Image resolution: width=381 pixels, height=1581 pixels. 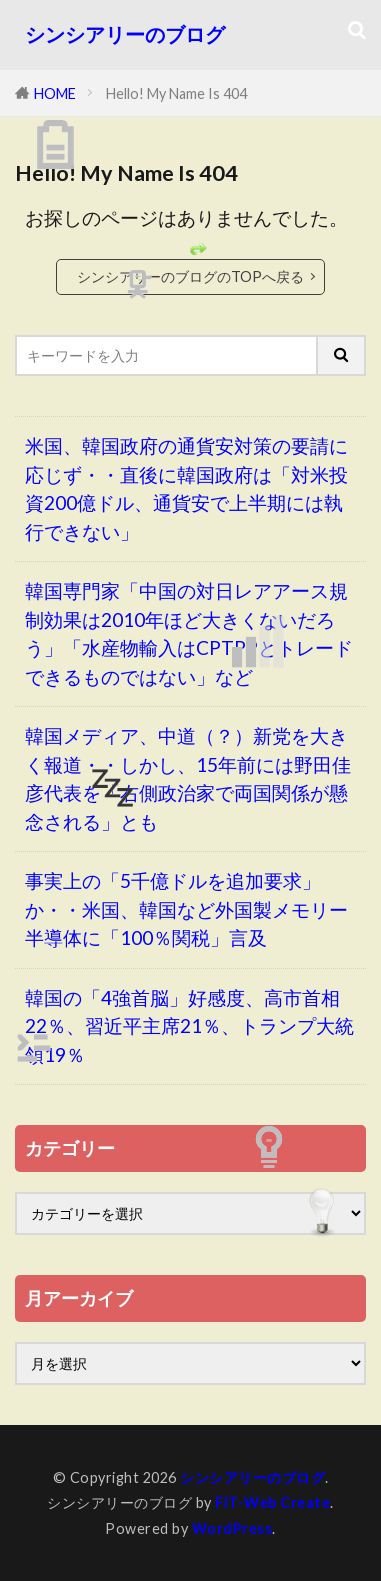 What do you see at coordinates (322, 1212) in the screenshot?
I see `indicates informational message or tip` at bounding box center [322, 1212].